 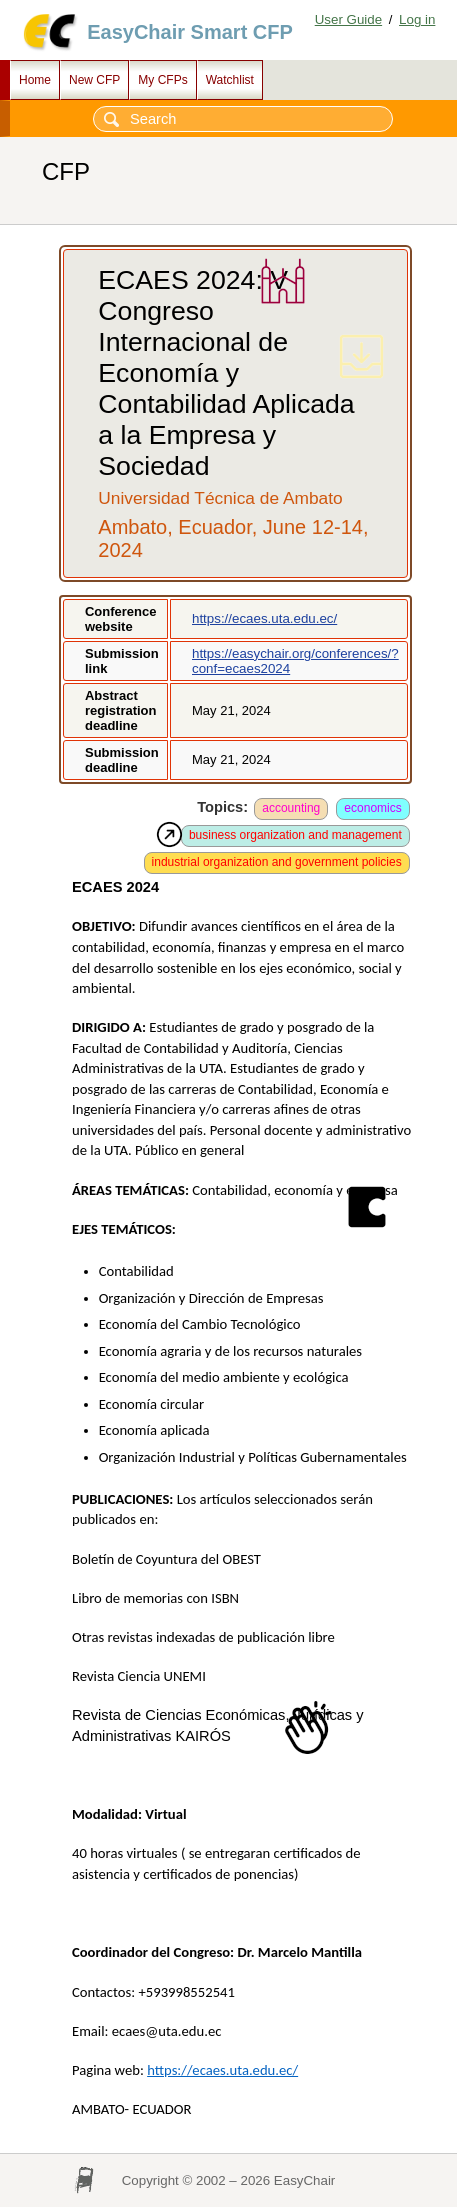 What do you see at coordinates (361, 356) in the screenshot?
I see `download file to inbox or tray` at bounding box center [361, 356].